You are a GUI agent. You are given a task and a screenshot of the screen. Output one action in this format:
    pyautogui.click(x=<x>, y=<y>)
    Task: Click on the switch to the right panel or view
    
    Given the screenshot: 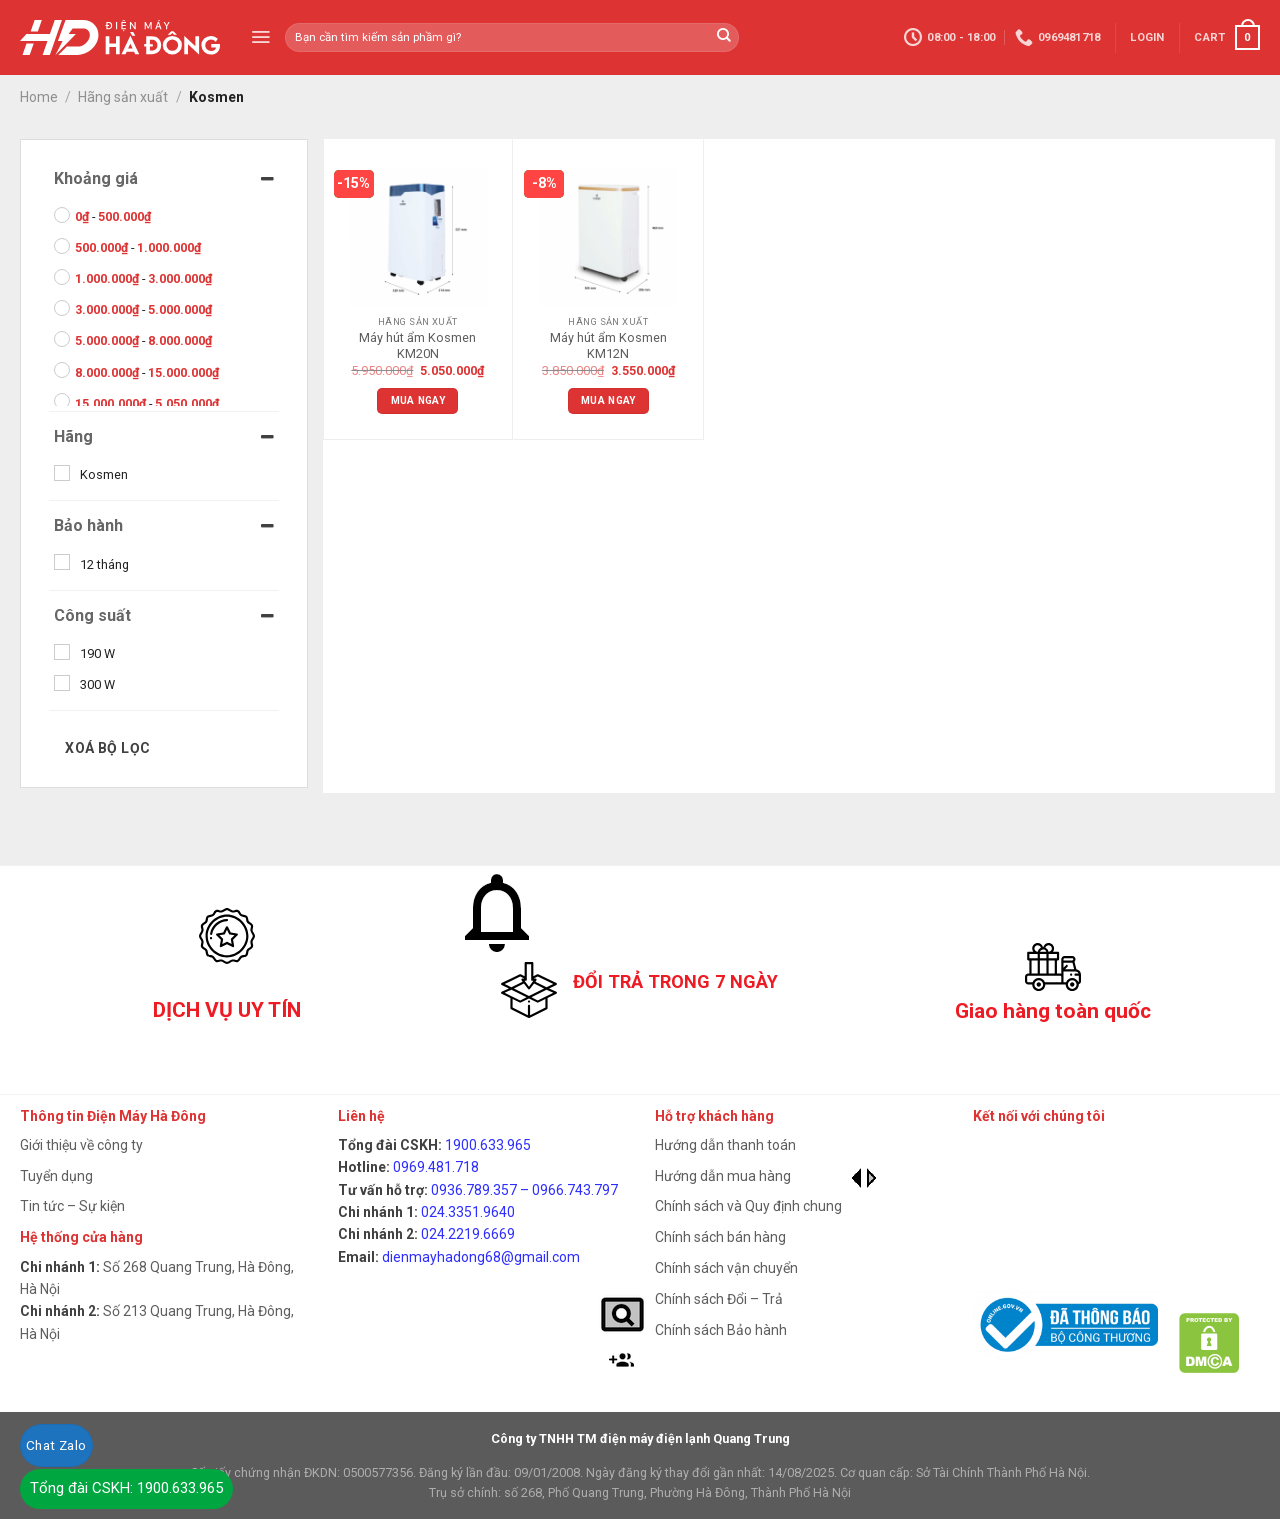 What is the action you would take?
    pyautogui.click(x=864, y=1178)
    